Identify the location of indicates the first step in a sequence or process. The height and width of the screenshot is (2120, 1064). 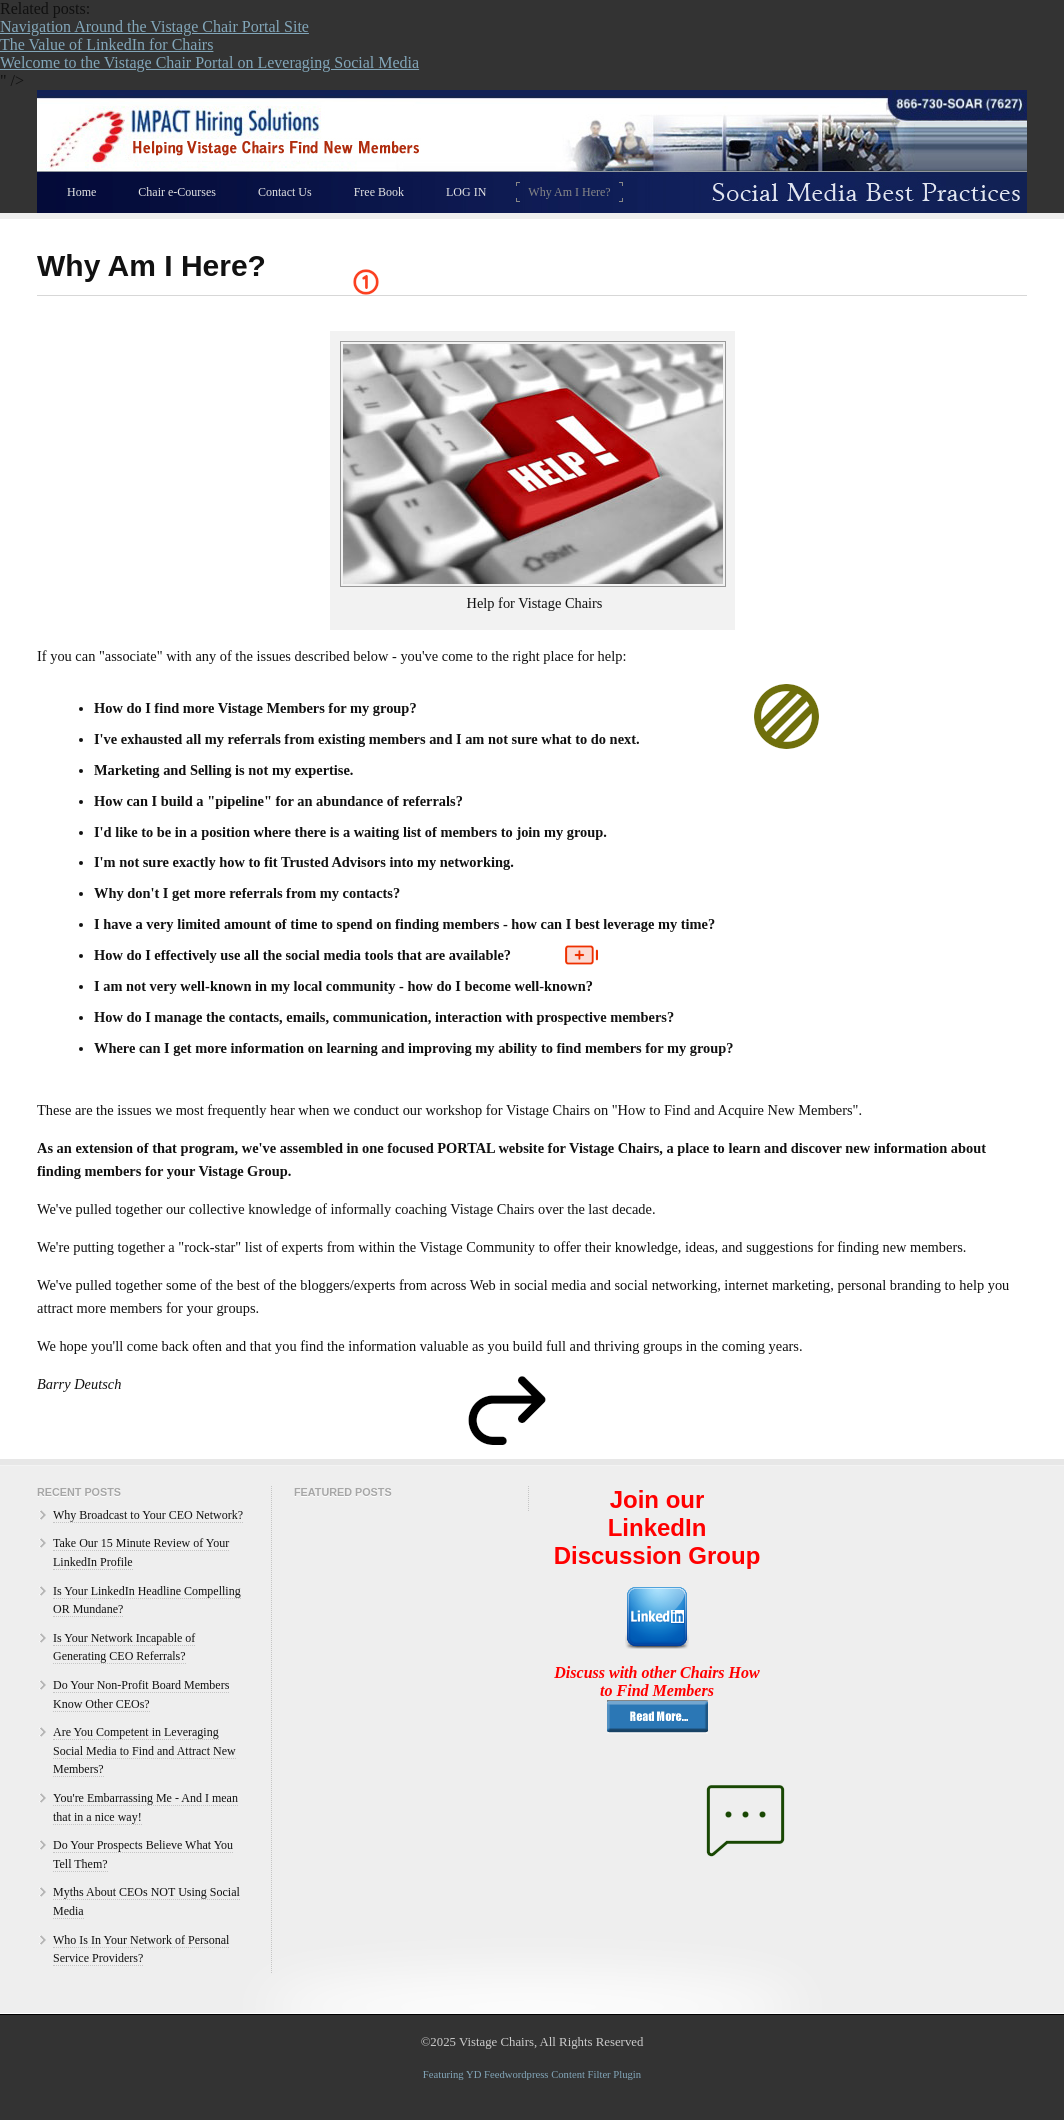
(366, 282).